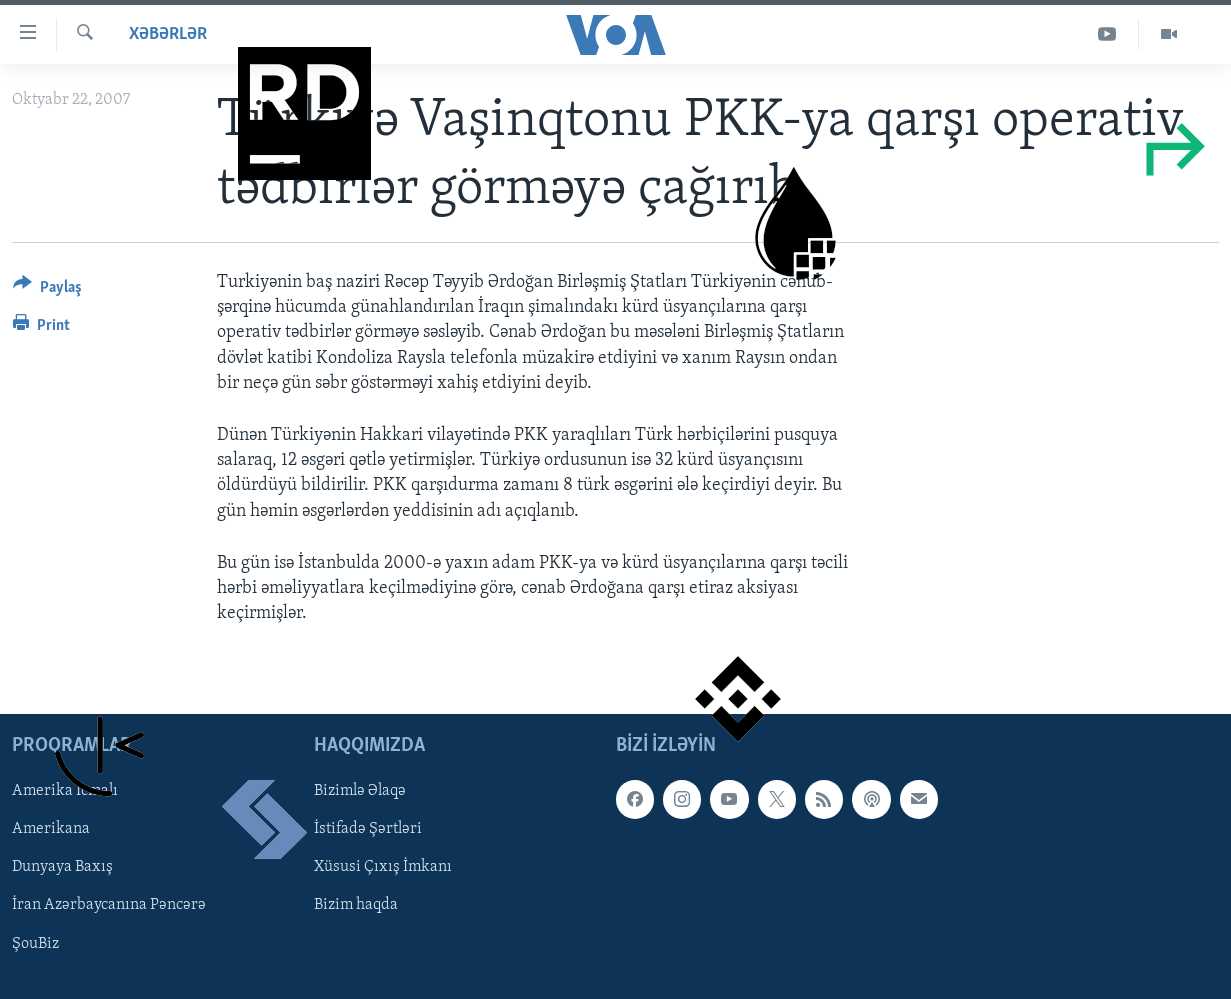 This screenshot has width=1231, height=999. Describe the element at coordinates (264, 819) in the screenshot. I see `visit the CSS Design Awards website` at that location.